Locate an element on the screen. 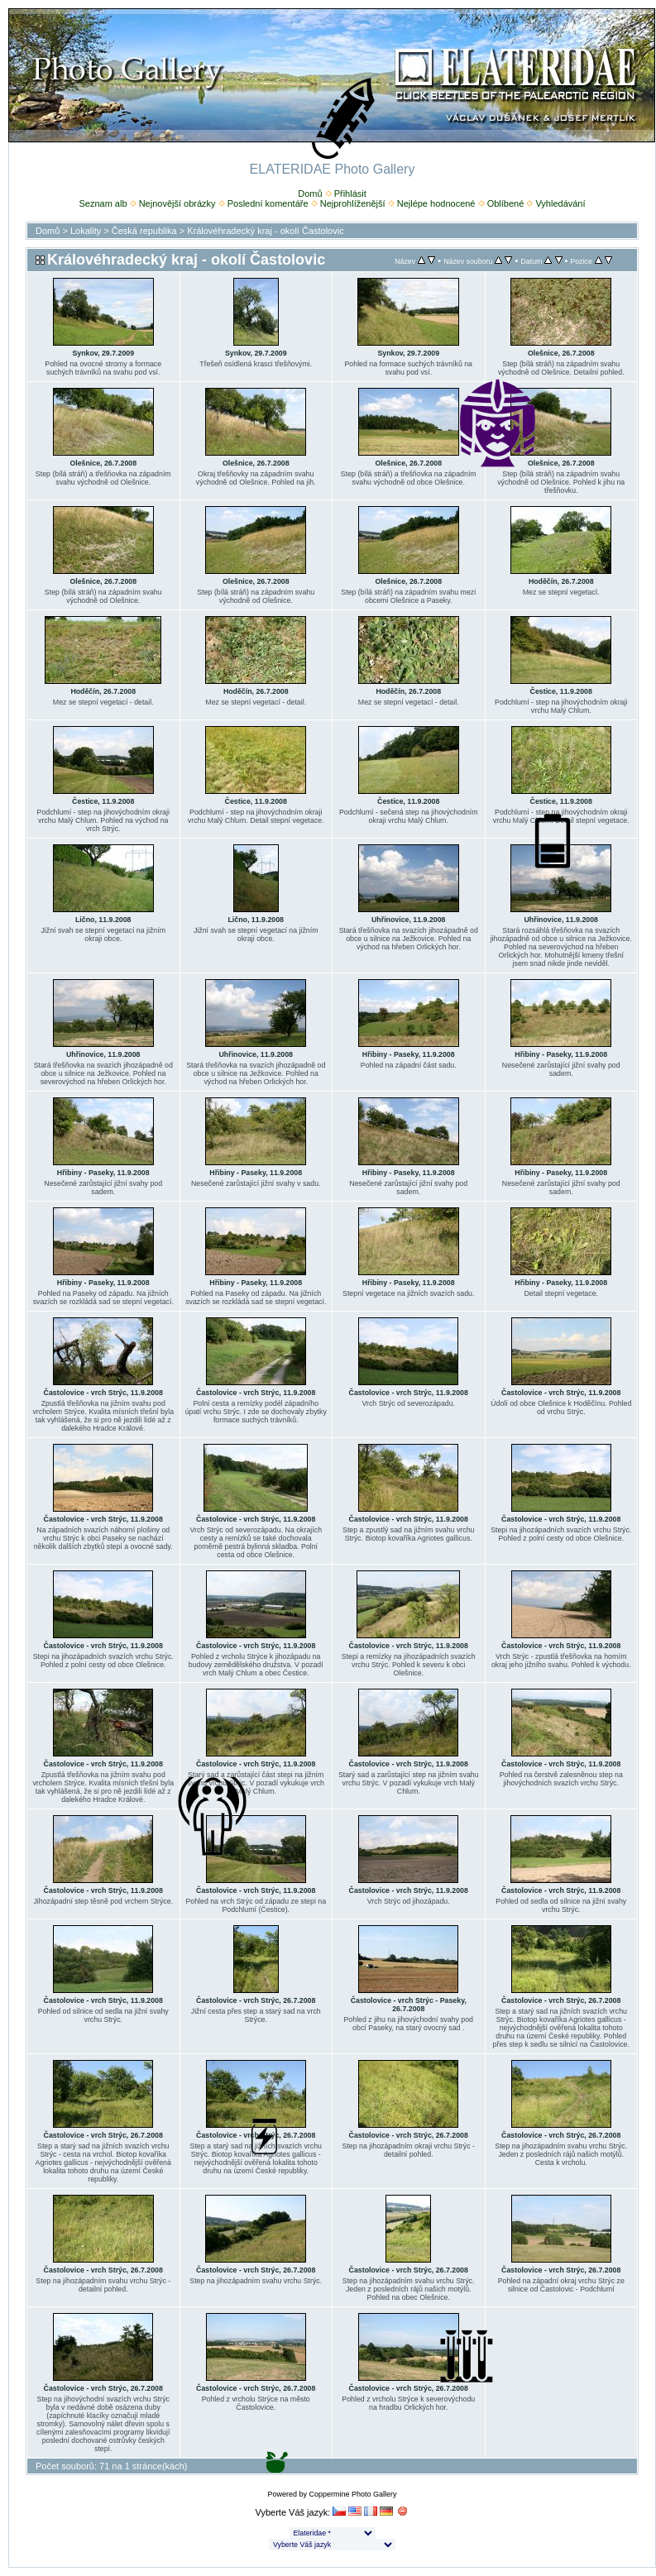  indicates battery at 50% charge is located at coordinates (553, 841).